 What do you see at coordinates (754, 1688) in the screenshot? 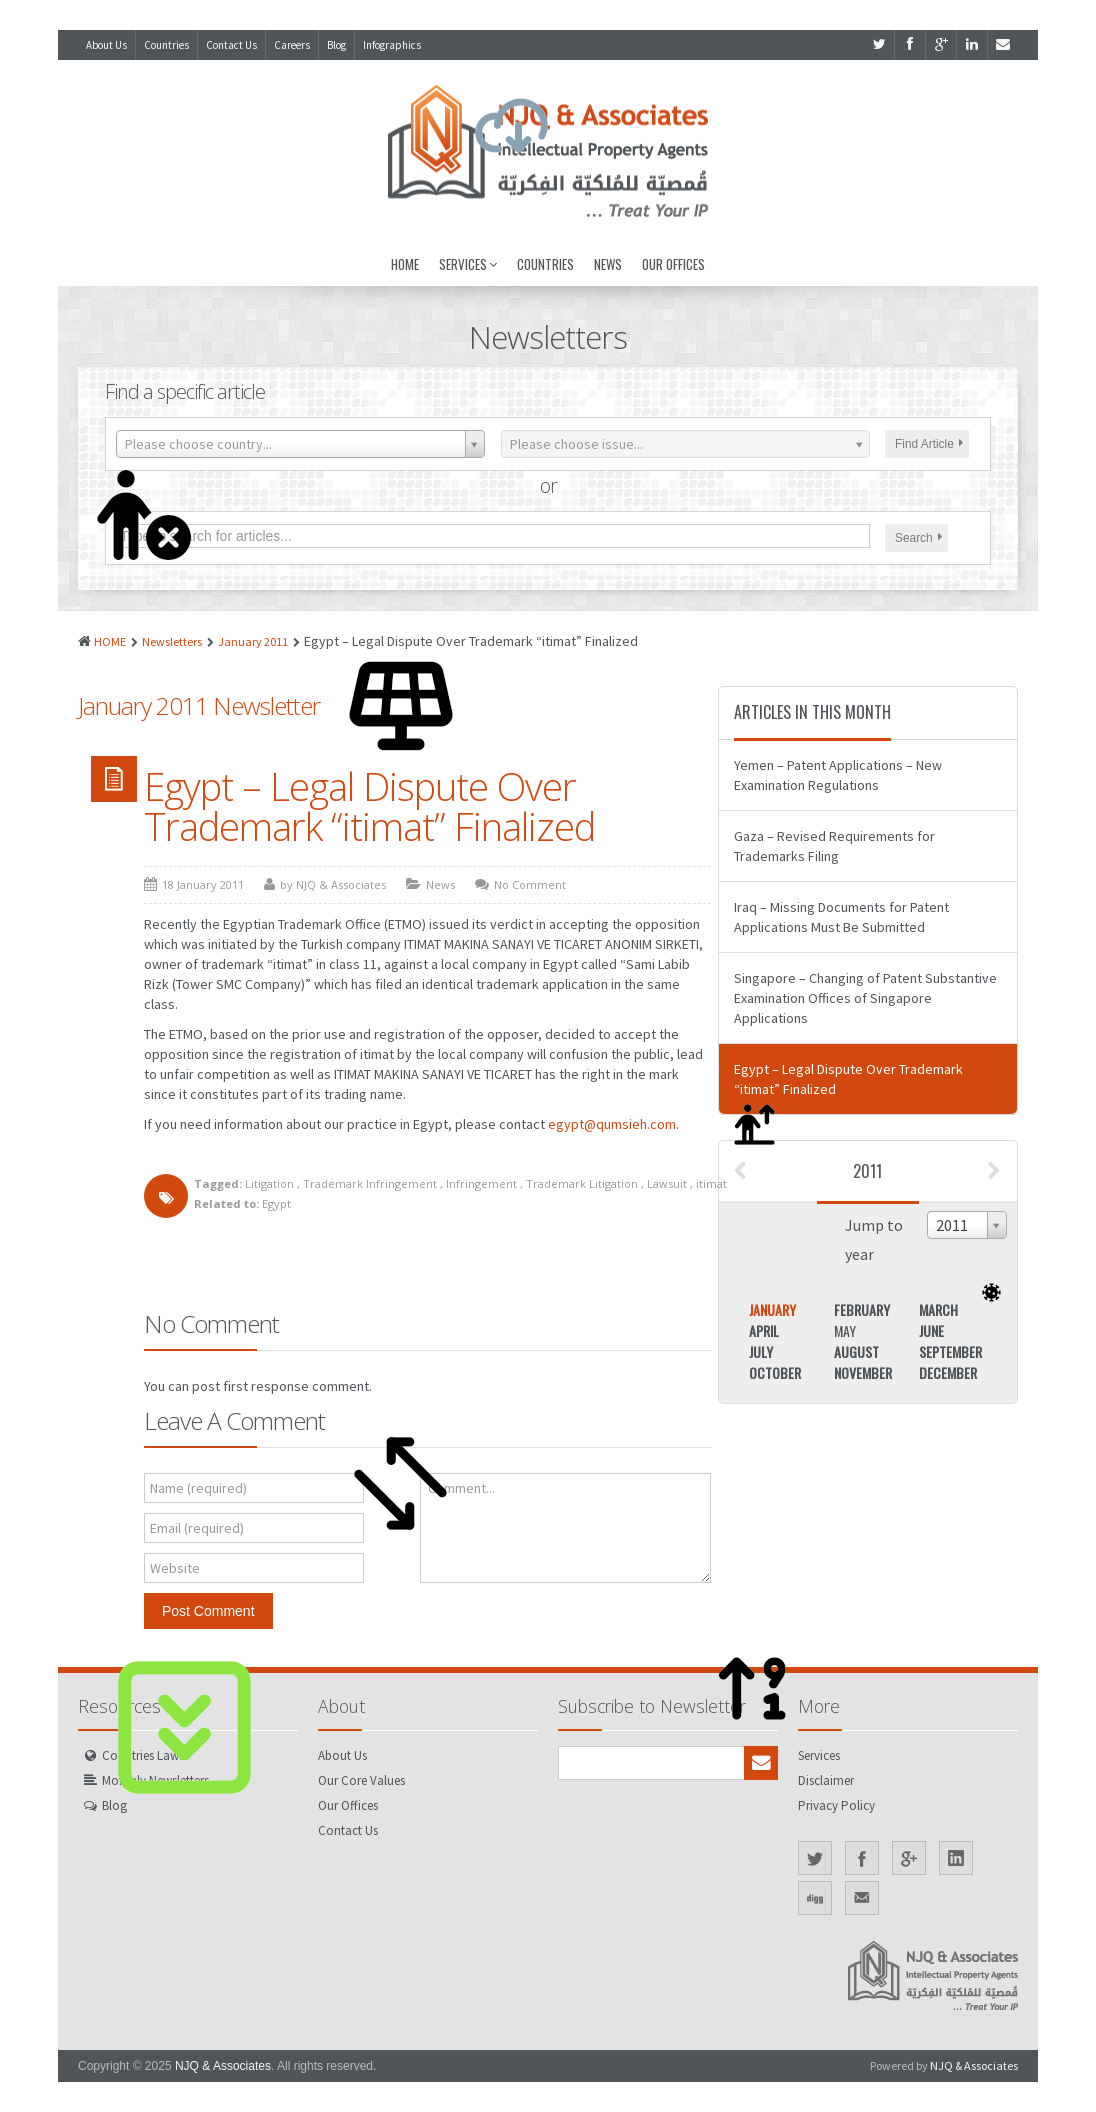
I see `sort numbers in descending order (9 to 1)` at bounding box center [754, 1688].